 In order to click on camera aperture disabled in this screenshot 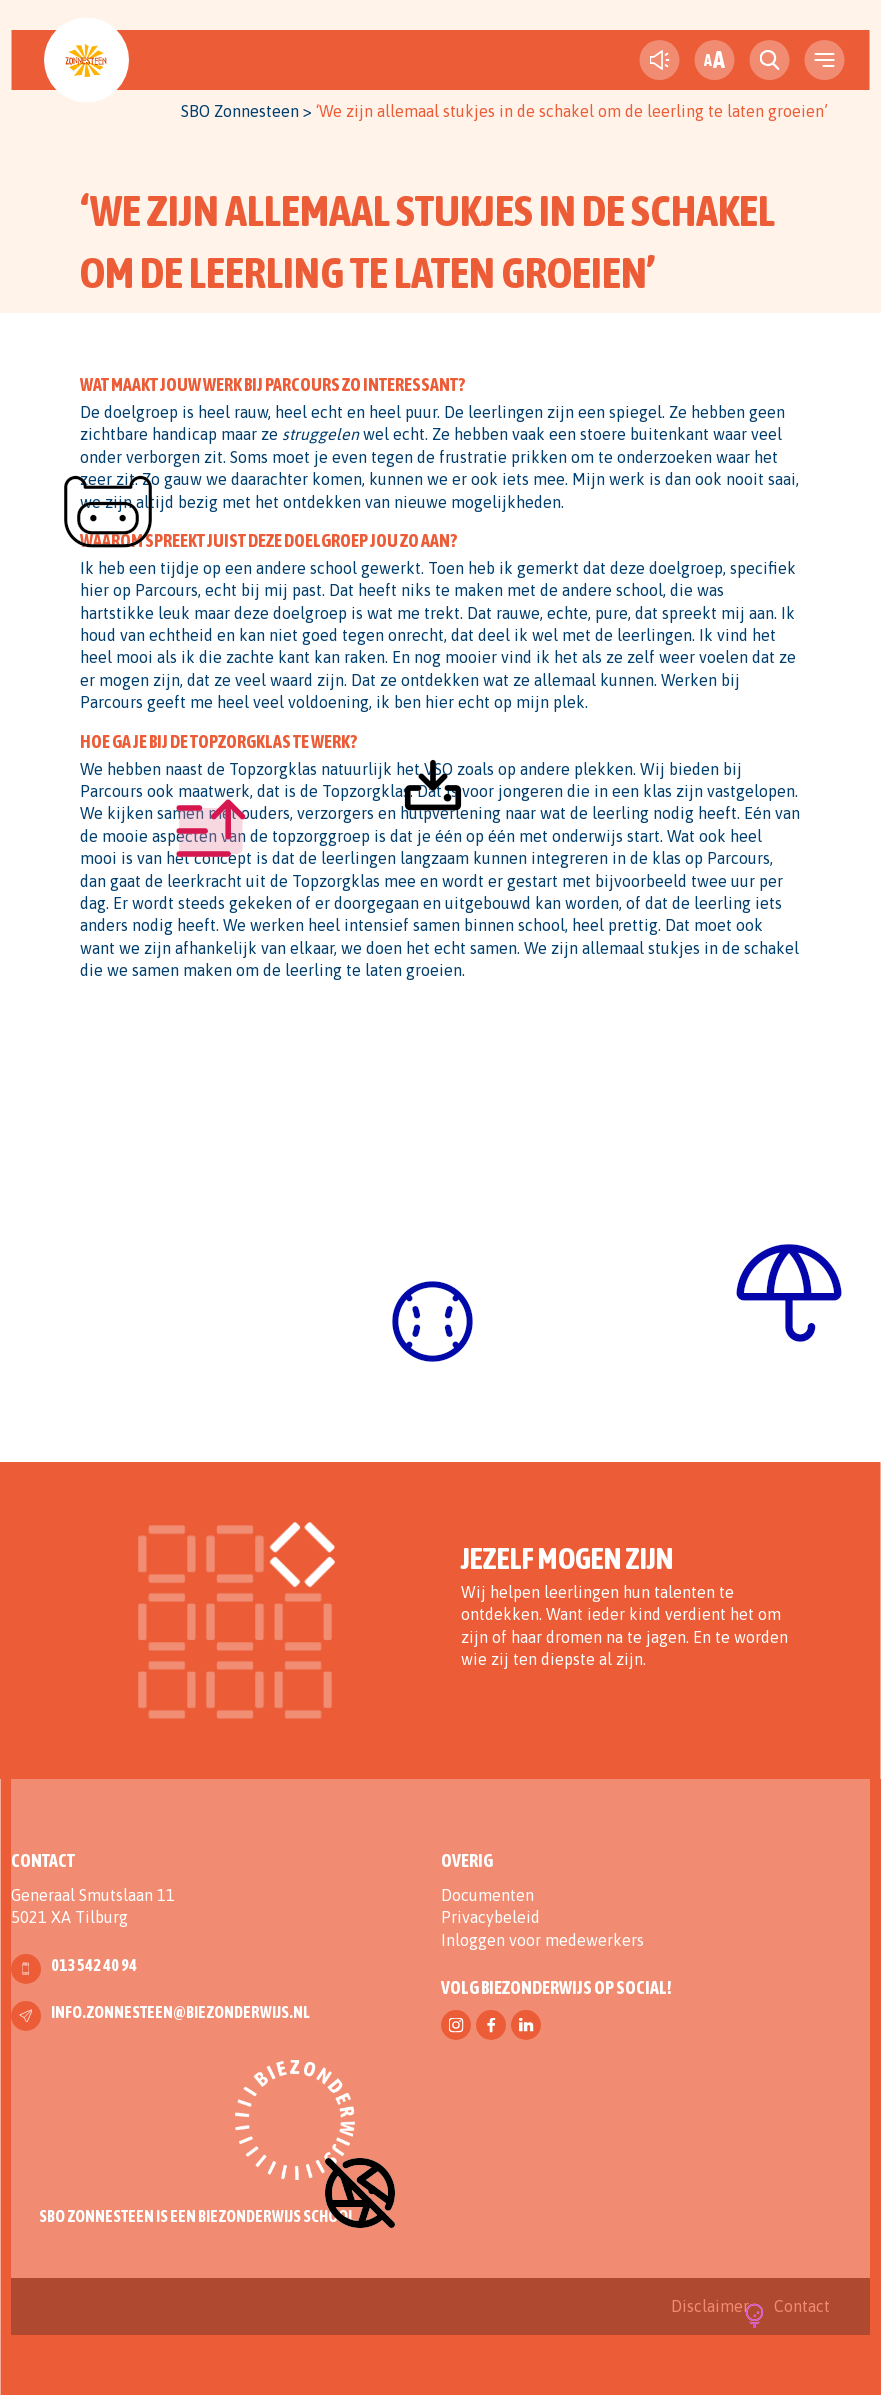, I will do `click(360, 2193)`.